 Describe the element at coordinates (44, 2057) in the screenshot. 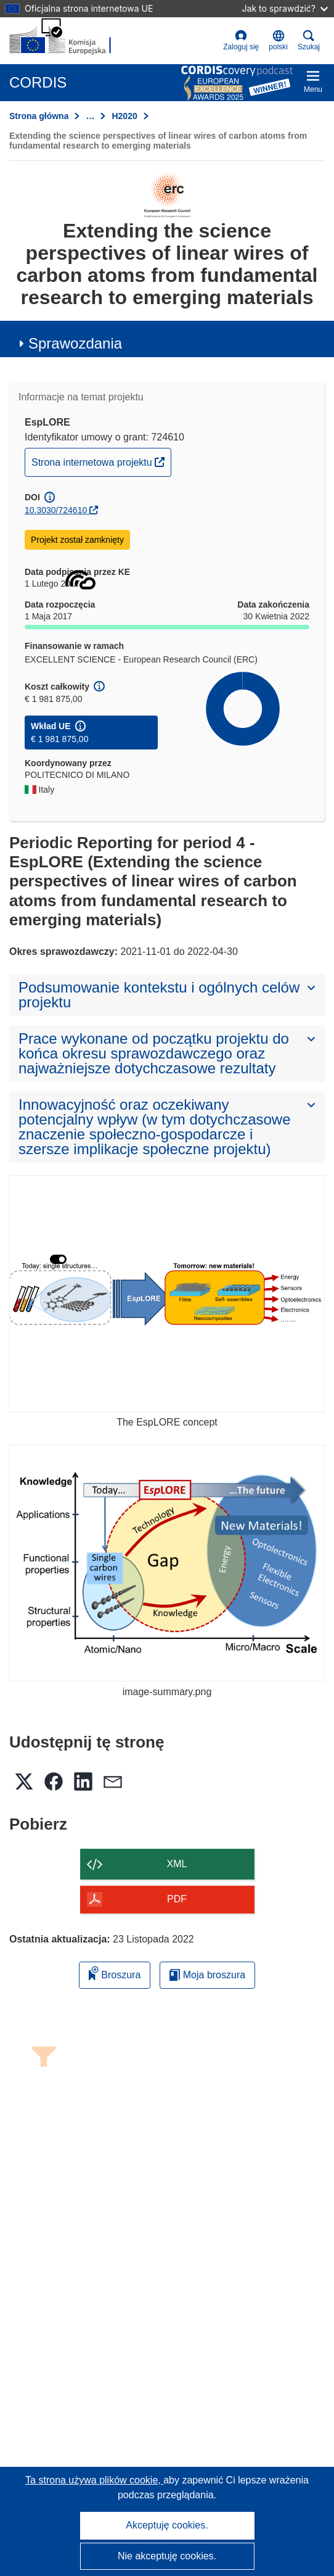

I see `filter list or search results` at that location.